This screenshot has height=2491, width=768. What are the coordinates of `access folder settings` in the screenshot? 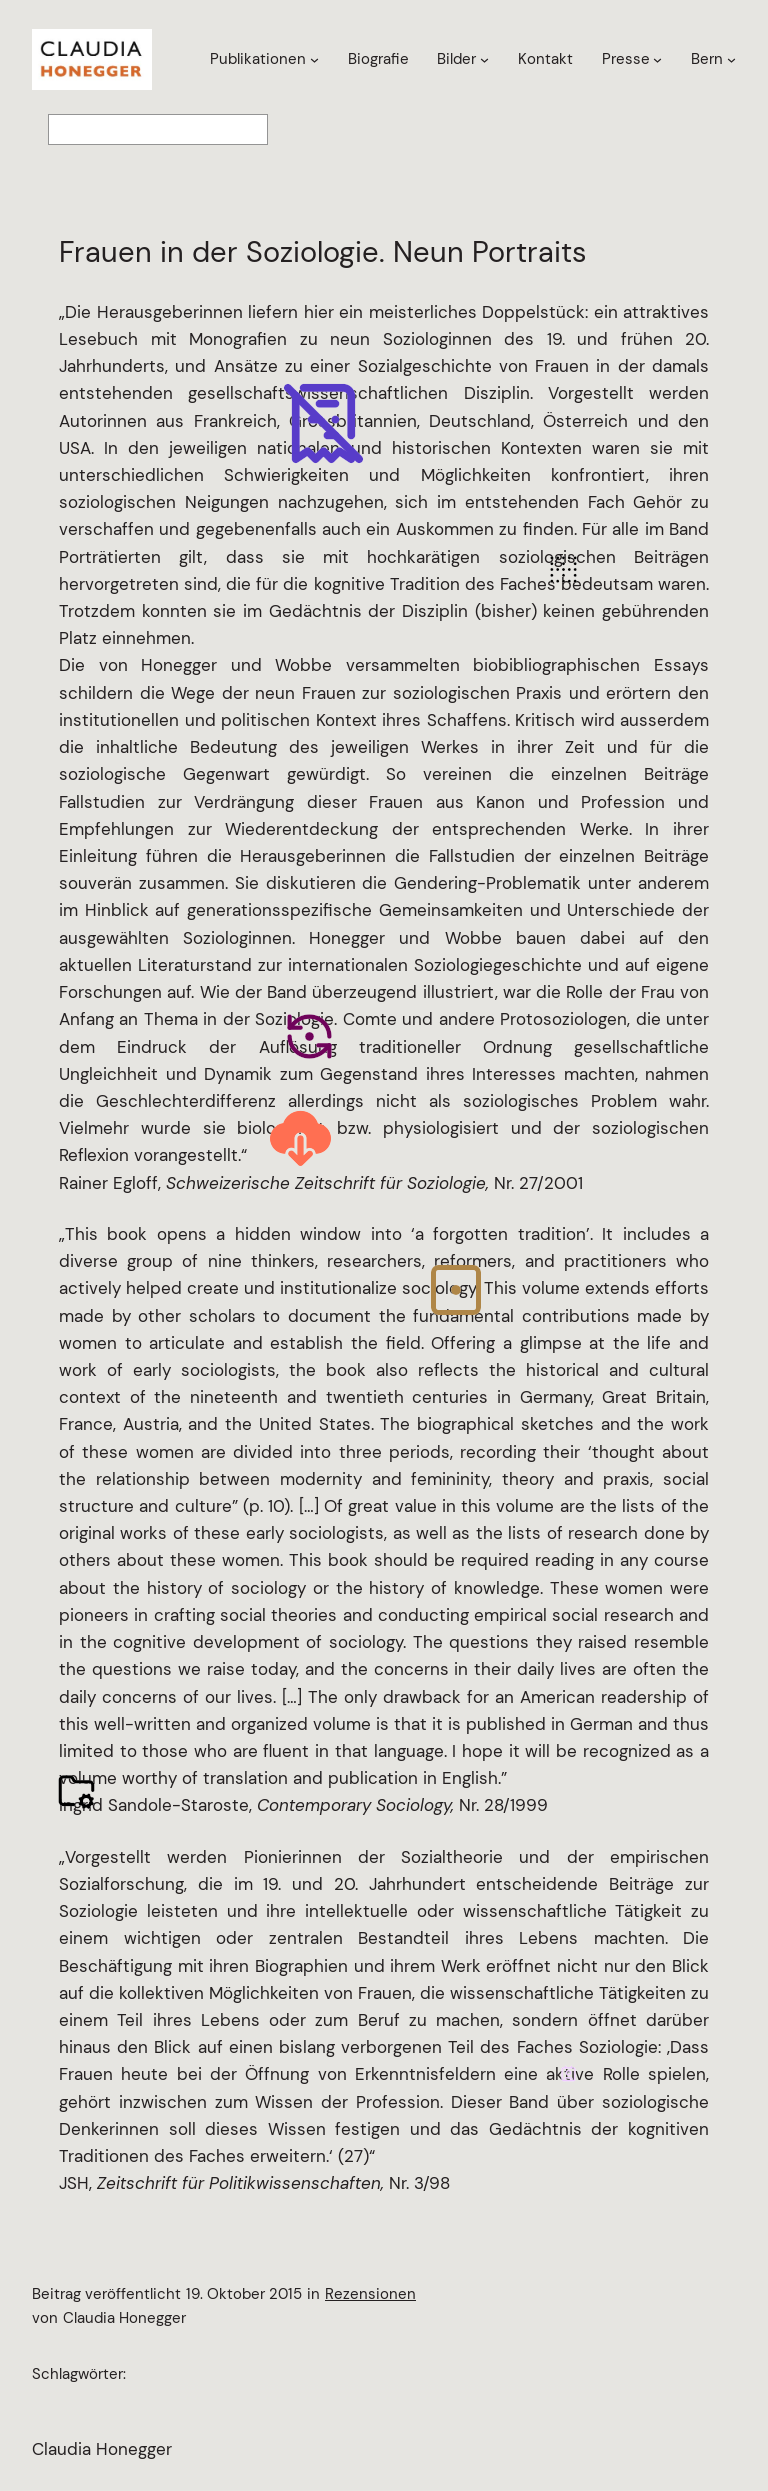 It's located at (76, 1791).